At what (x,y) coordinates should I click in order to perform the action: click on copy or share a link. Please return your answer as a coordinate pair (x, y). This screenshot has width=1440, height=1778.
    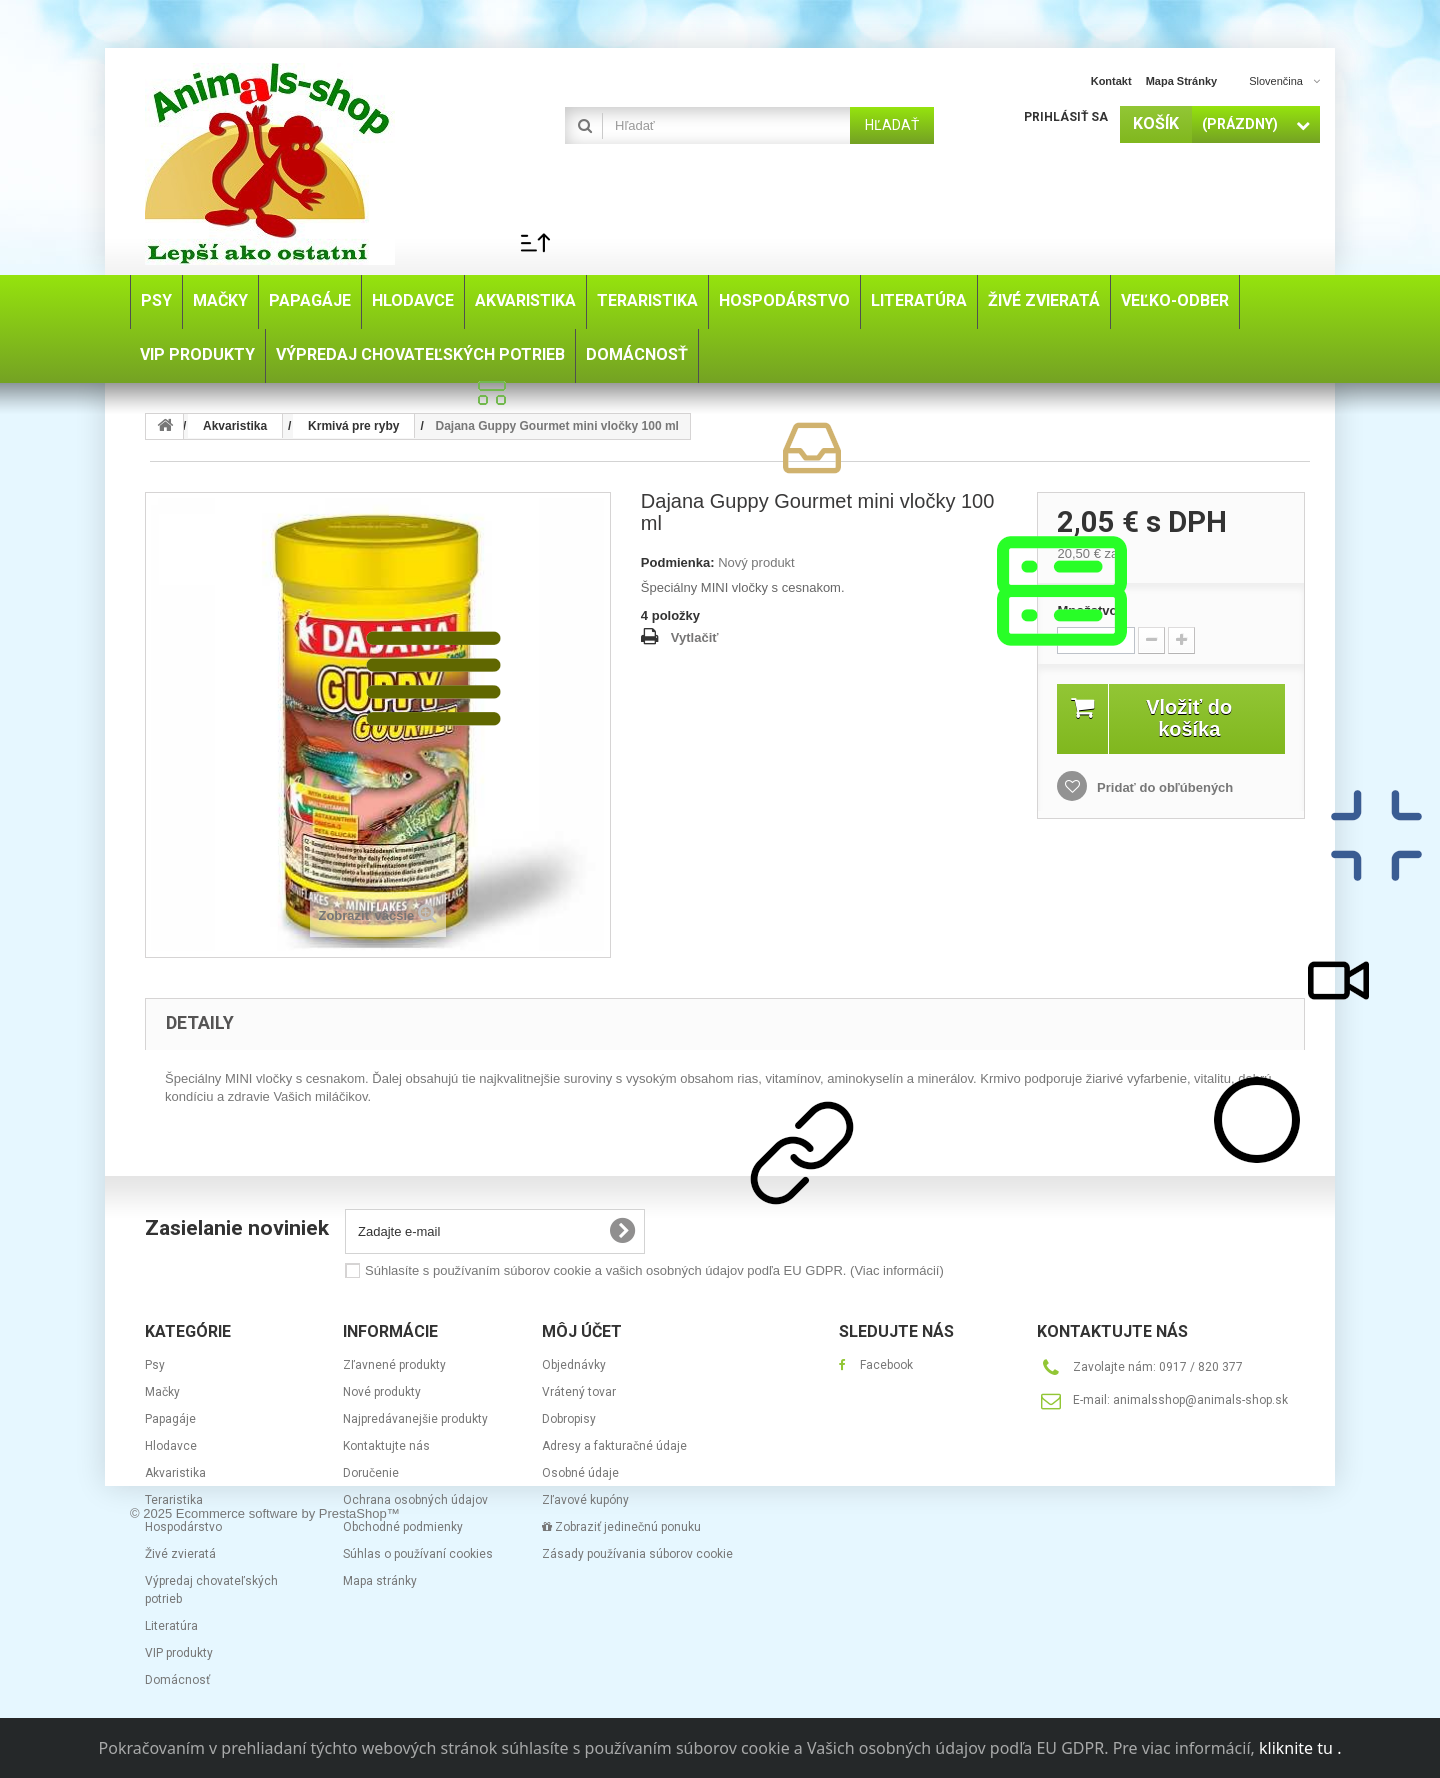
    Looking at the image, I should click on (802, 1153).